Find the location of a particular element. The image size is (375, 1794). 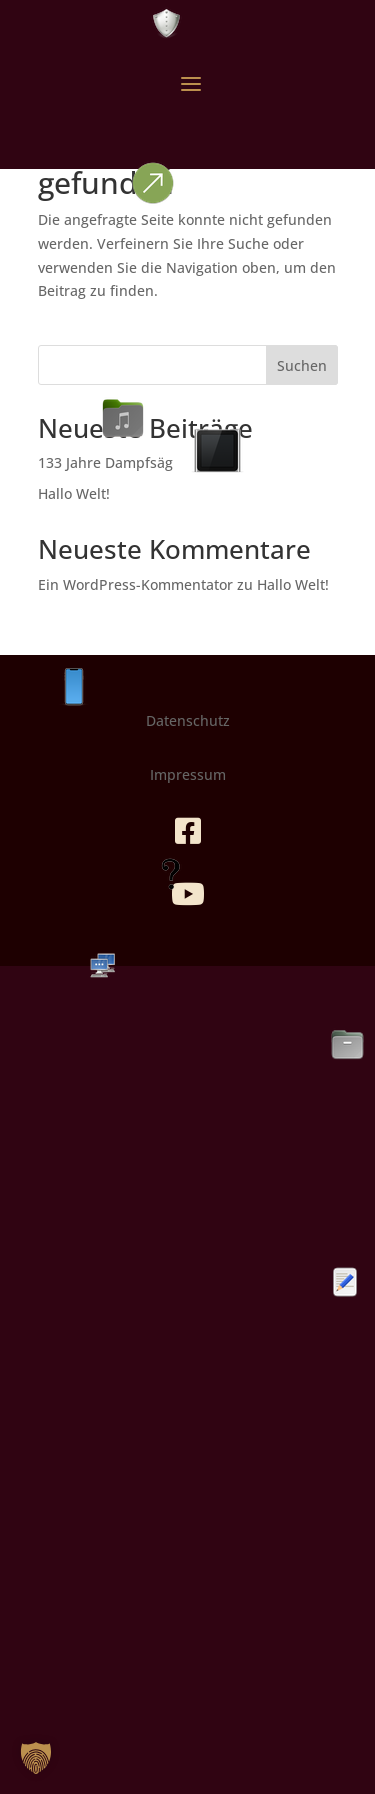

open the file manager application is located at coordinates (347, 1044).